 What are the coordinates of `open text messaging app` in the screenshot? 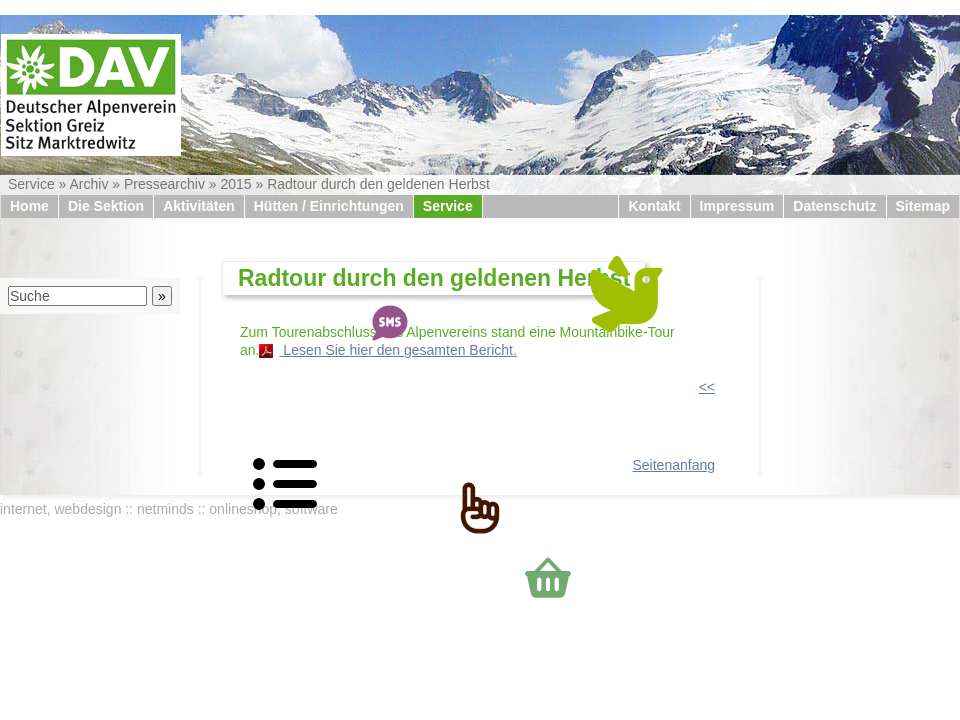 It's located at (390, 323).